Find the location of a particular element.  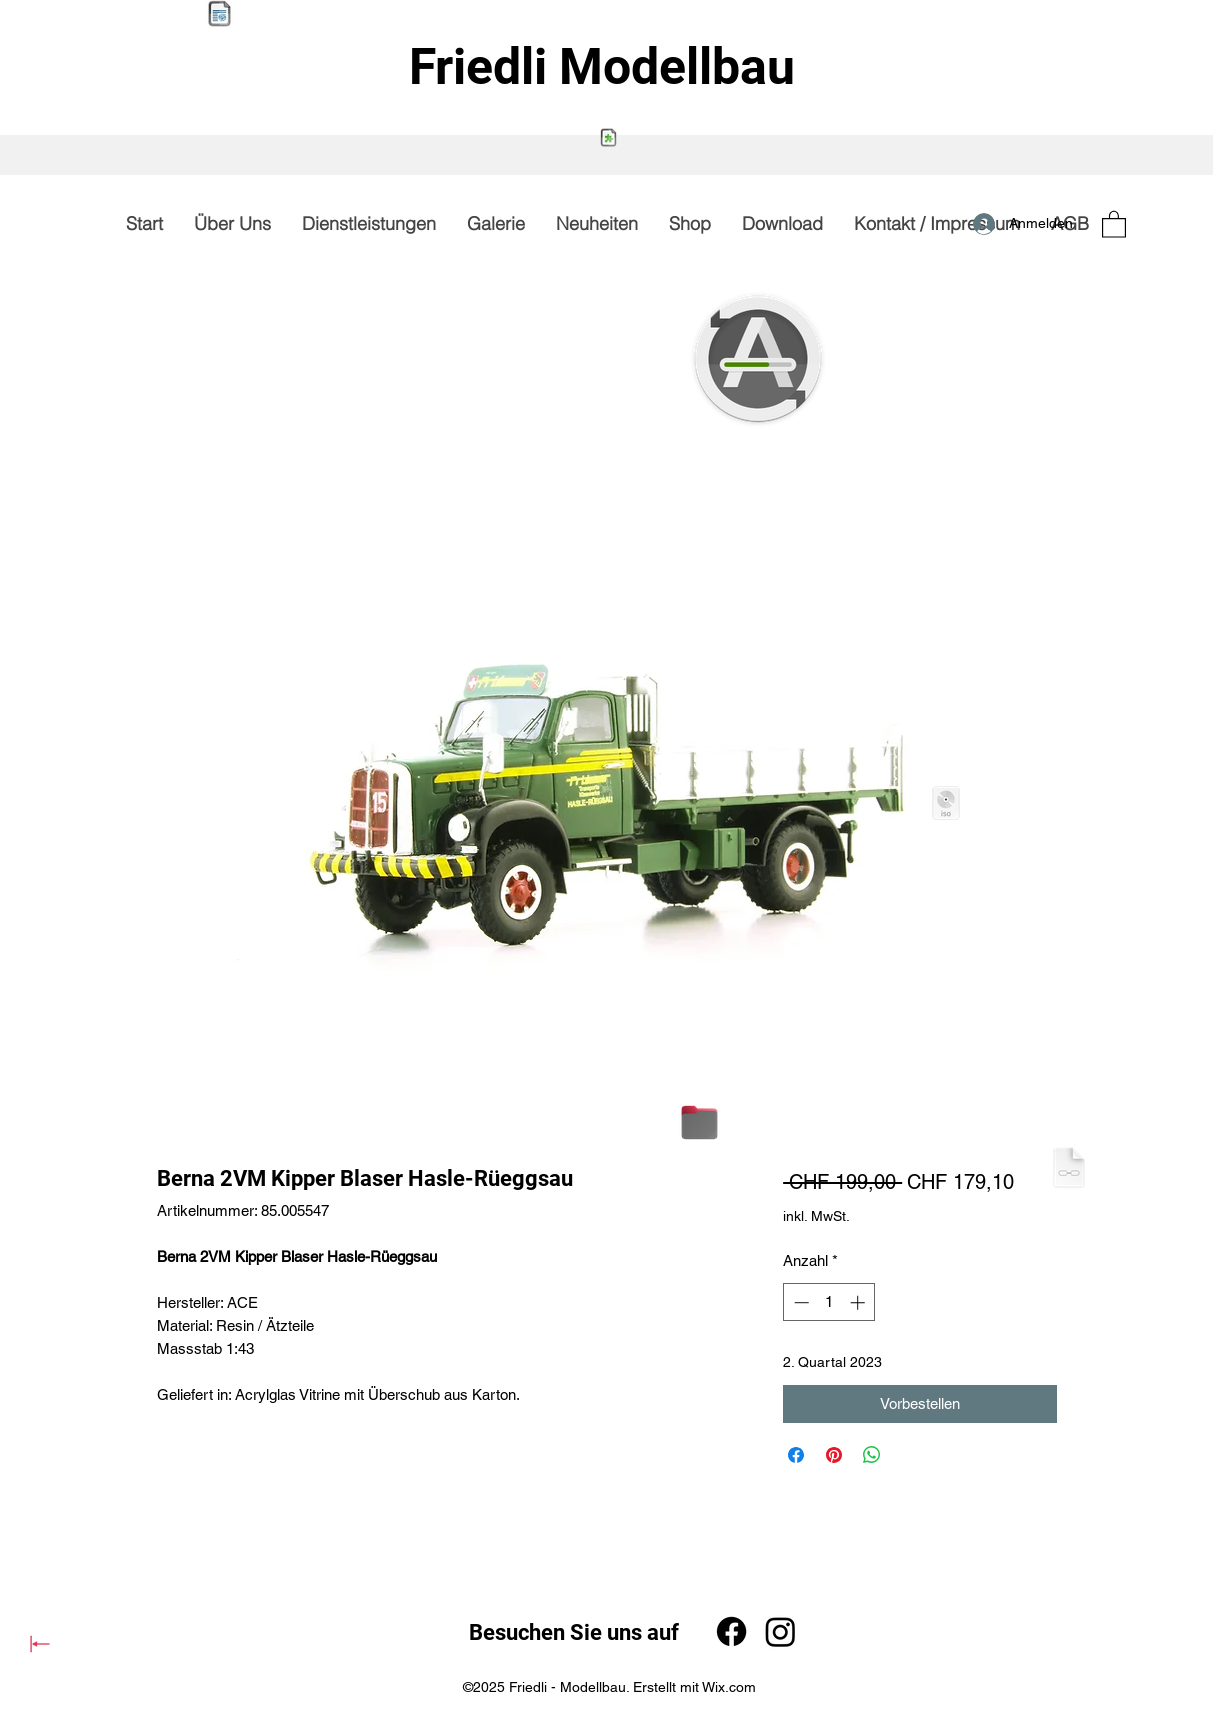

open folder to view contents is located at coordinates (699, 1122).